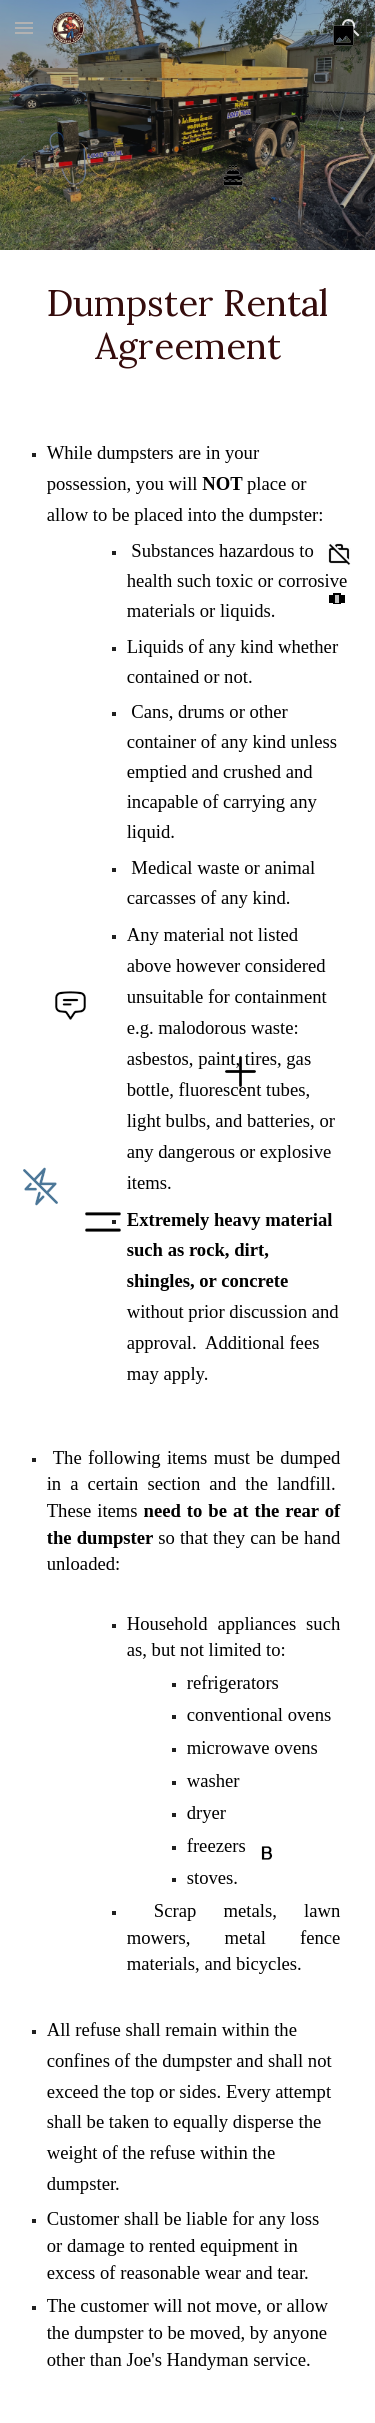  Describe the element at coordinates (337, 599) in the screenshot. I see `view content in carousel or slideshow mode` at that location.